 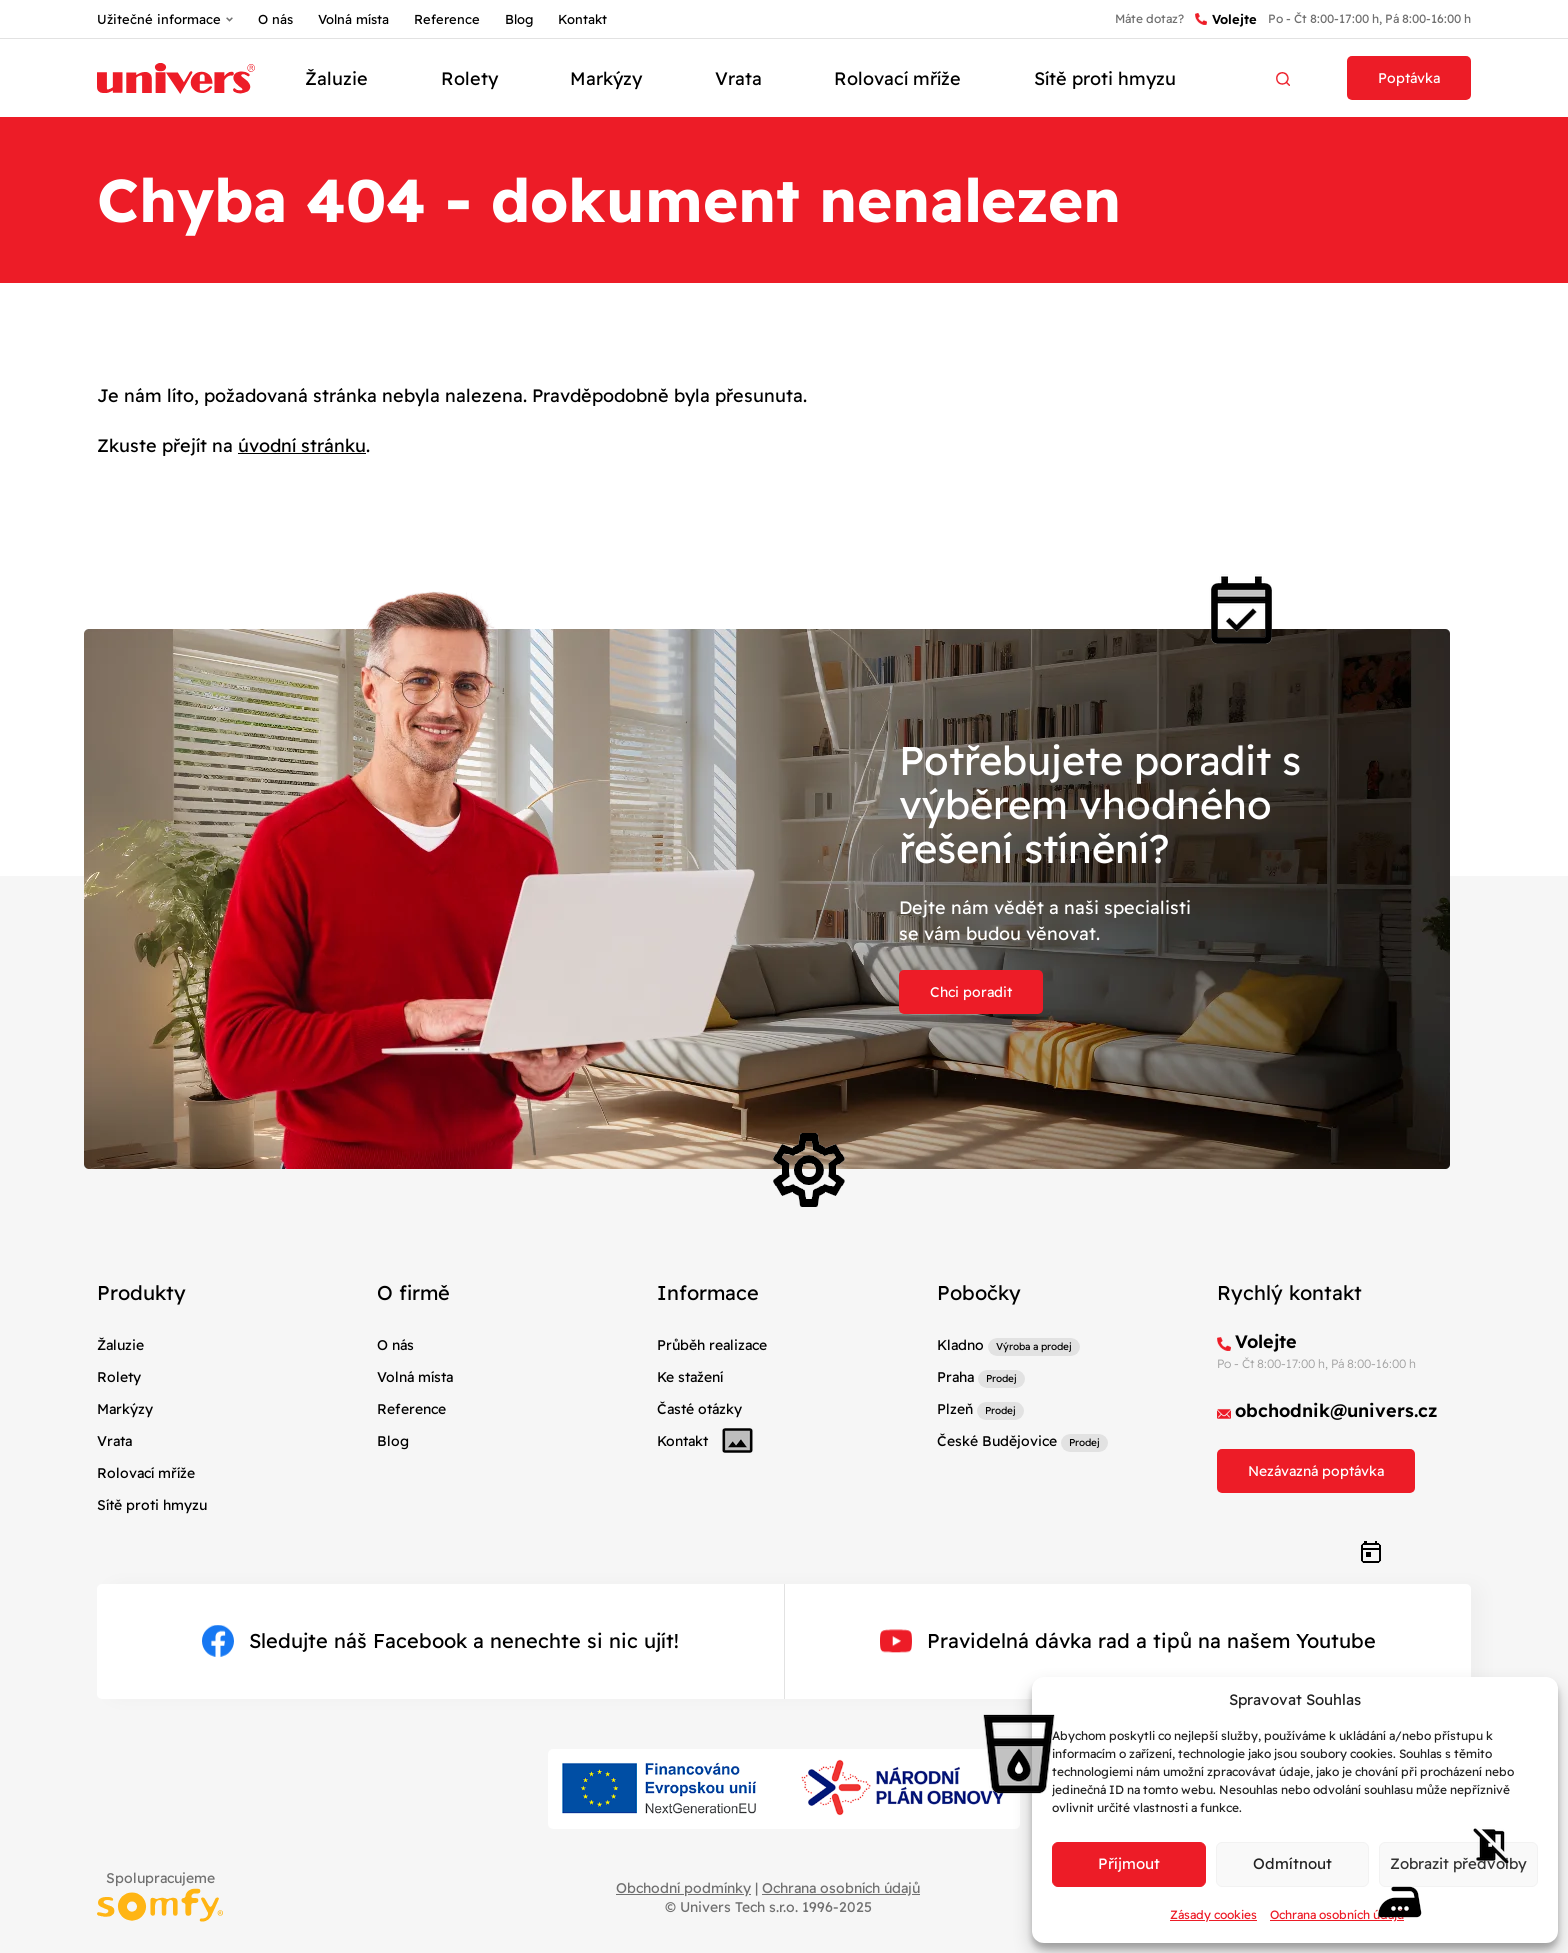 What do you see at coordinates (737, 1440) in the screenshot?
I see `view photo at actual size` at bounding box center [737, 1440].